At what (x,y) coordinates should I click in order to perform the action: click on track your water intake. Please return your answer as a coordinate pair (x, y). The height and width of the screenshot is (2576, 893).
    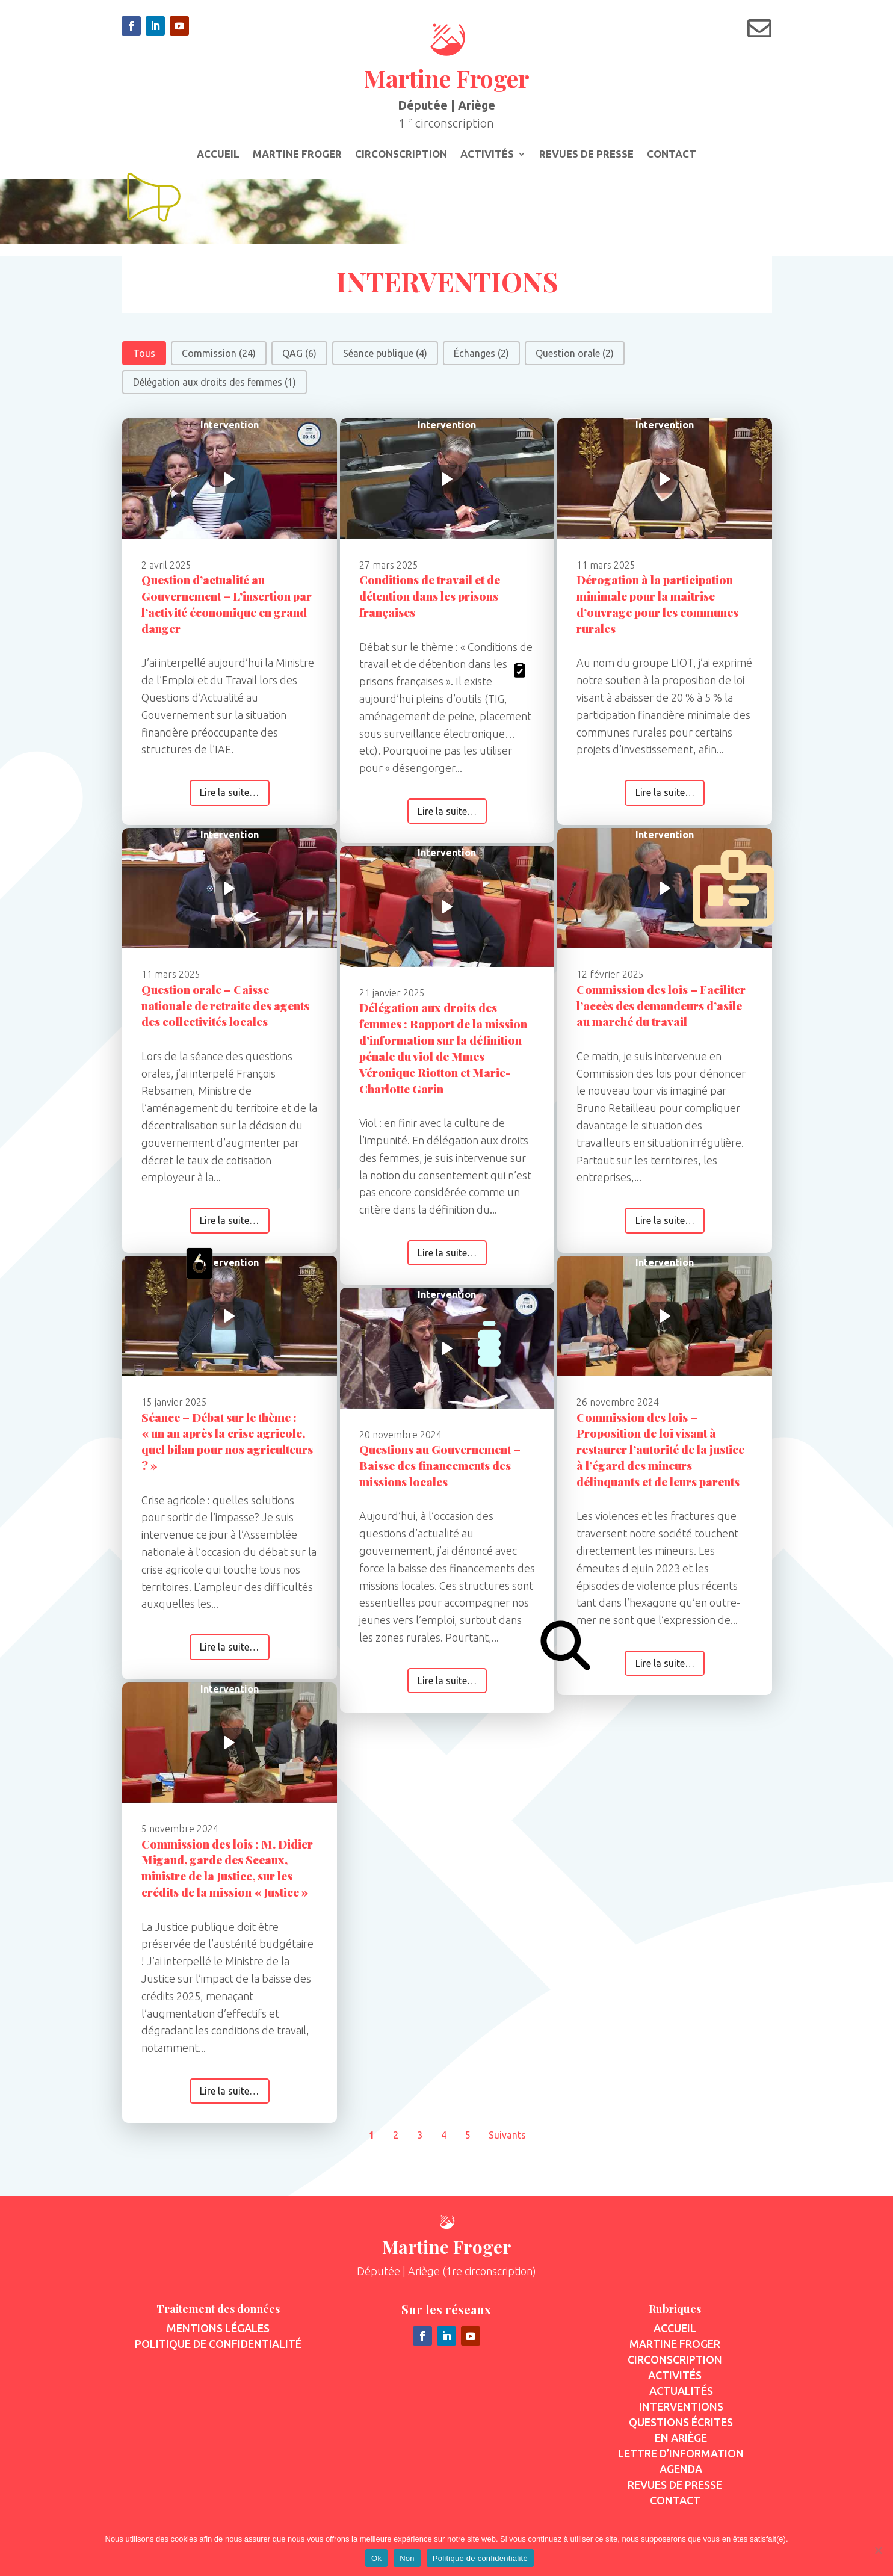
    Looking at the image, I should click on (489, 1344).